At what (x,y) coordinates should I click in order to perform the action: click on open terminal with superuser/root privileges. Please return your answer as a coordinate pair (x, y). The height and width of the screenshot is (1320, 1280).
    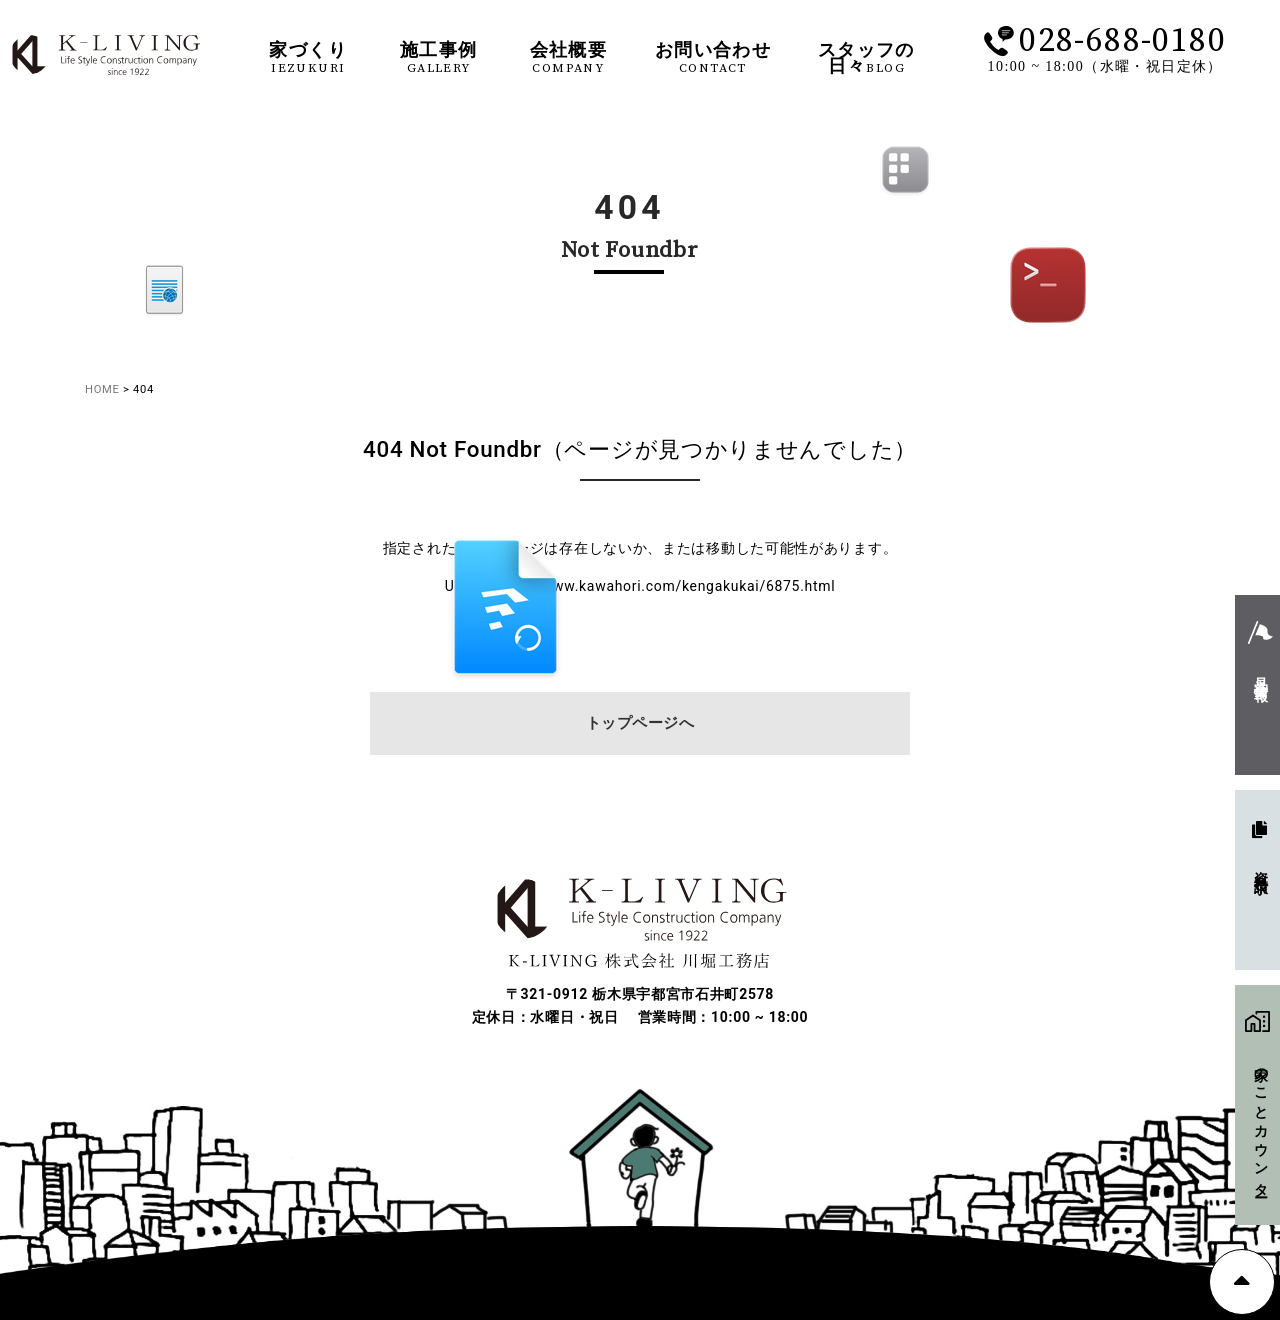
    Looking at the image, I should click on (1048, 285).